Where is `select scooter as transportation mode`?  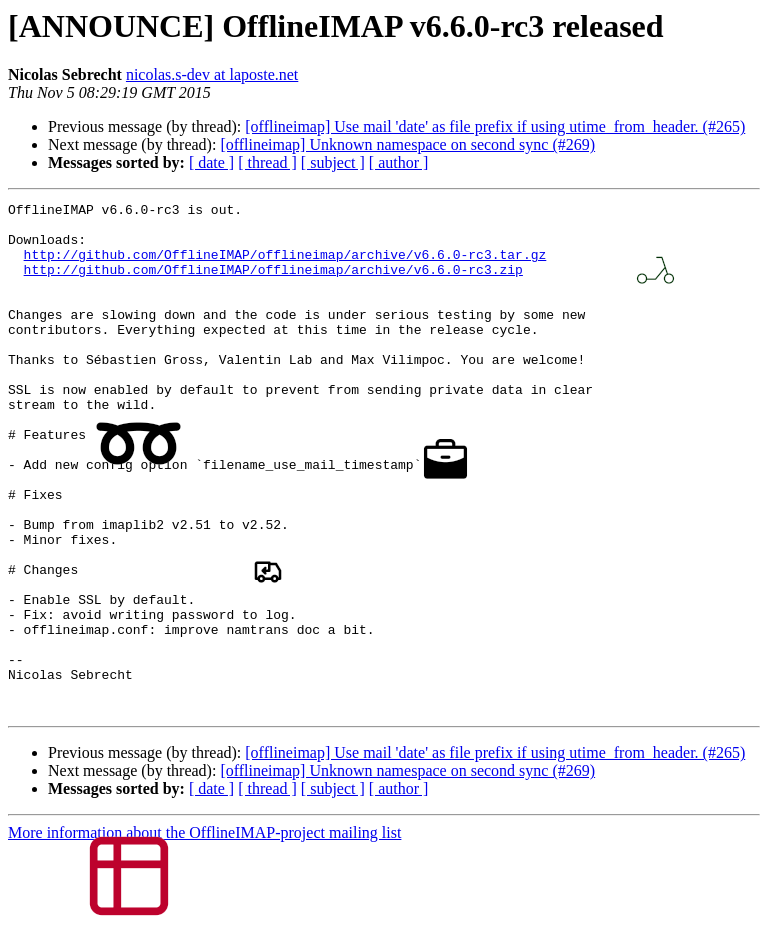 select scooter as transportation mode is located at coordinates (655, 271).